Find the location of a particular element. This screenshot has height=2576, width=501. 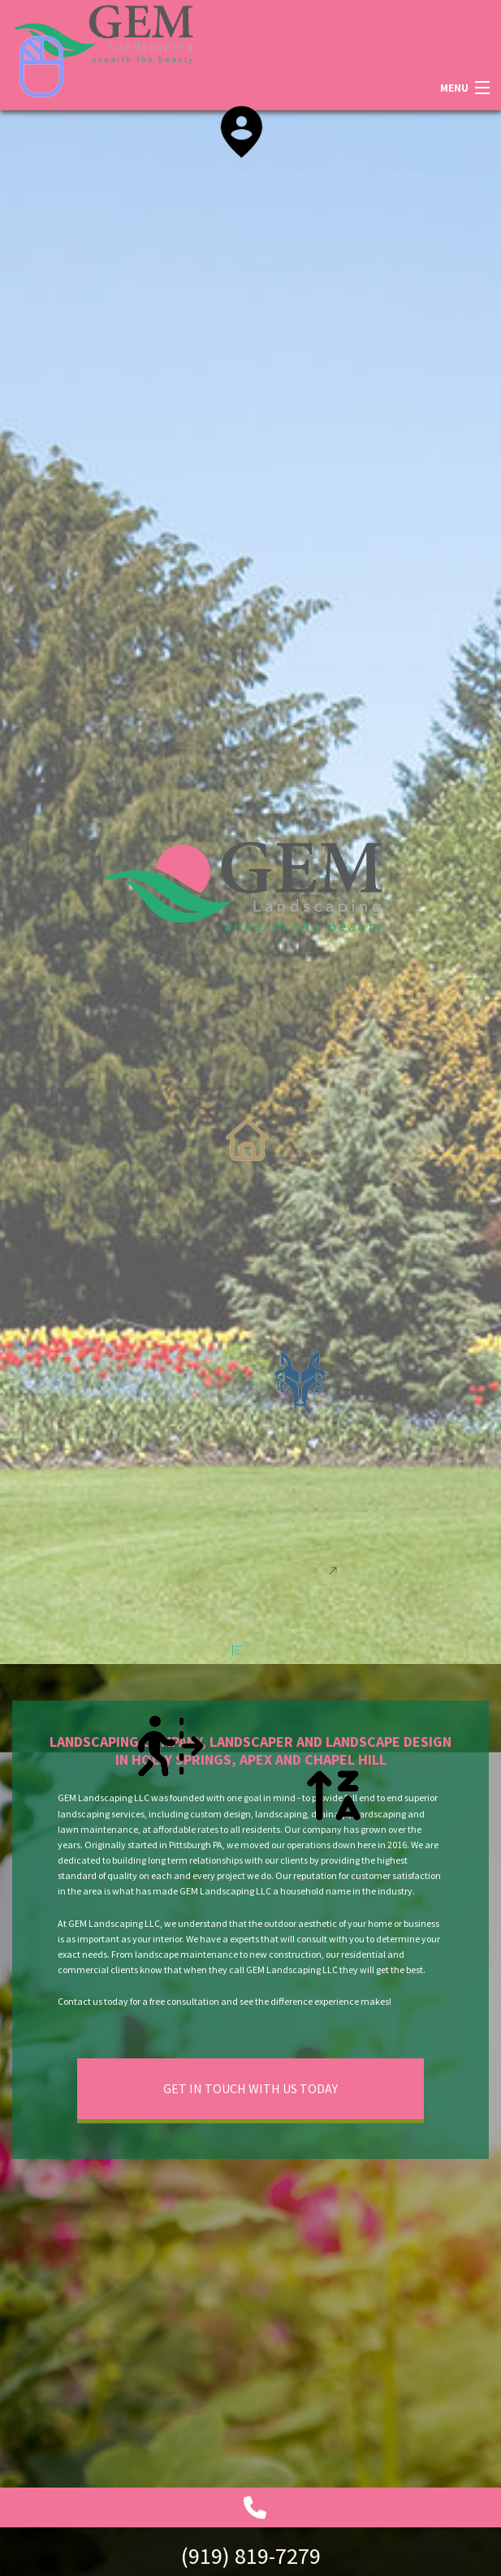

align text to the left is located at coordinates (238, 1650).